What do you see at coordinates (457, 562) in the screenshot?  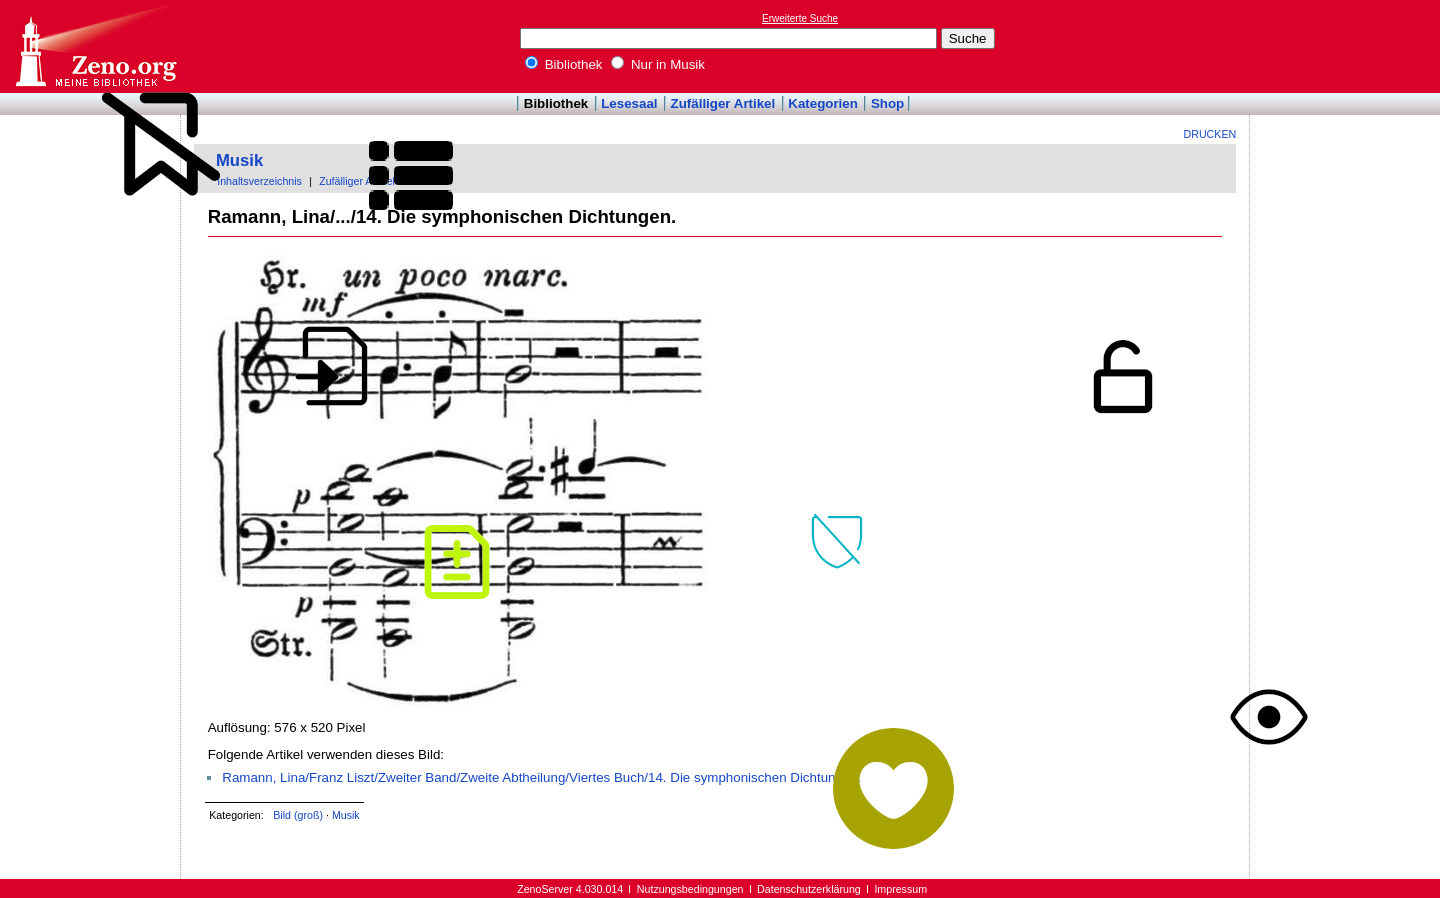 I see `view file differences or changes` at bounding box center [457, 562].